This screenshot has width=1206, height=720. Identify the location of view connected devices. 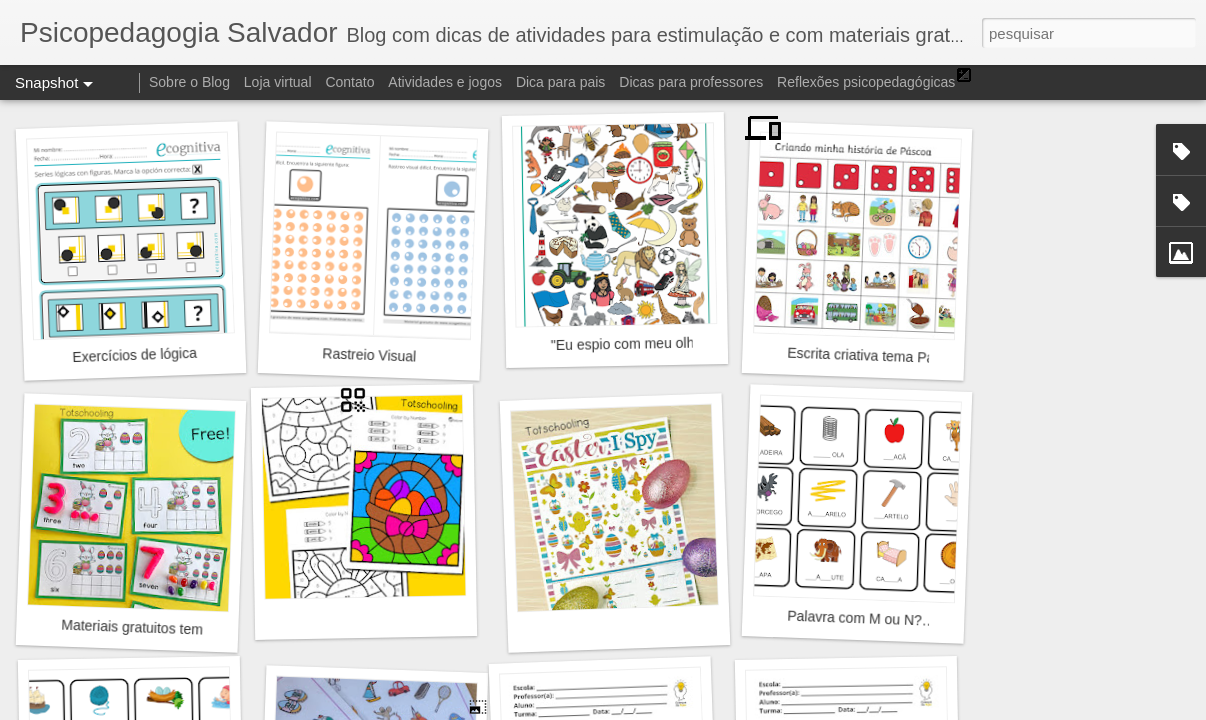
(763, 128).